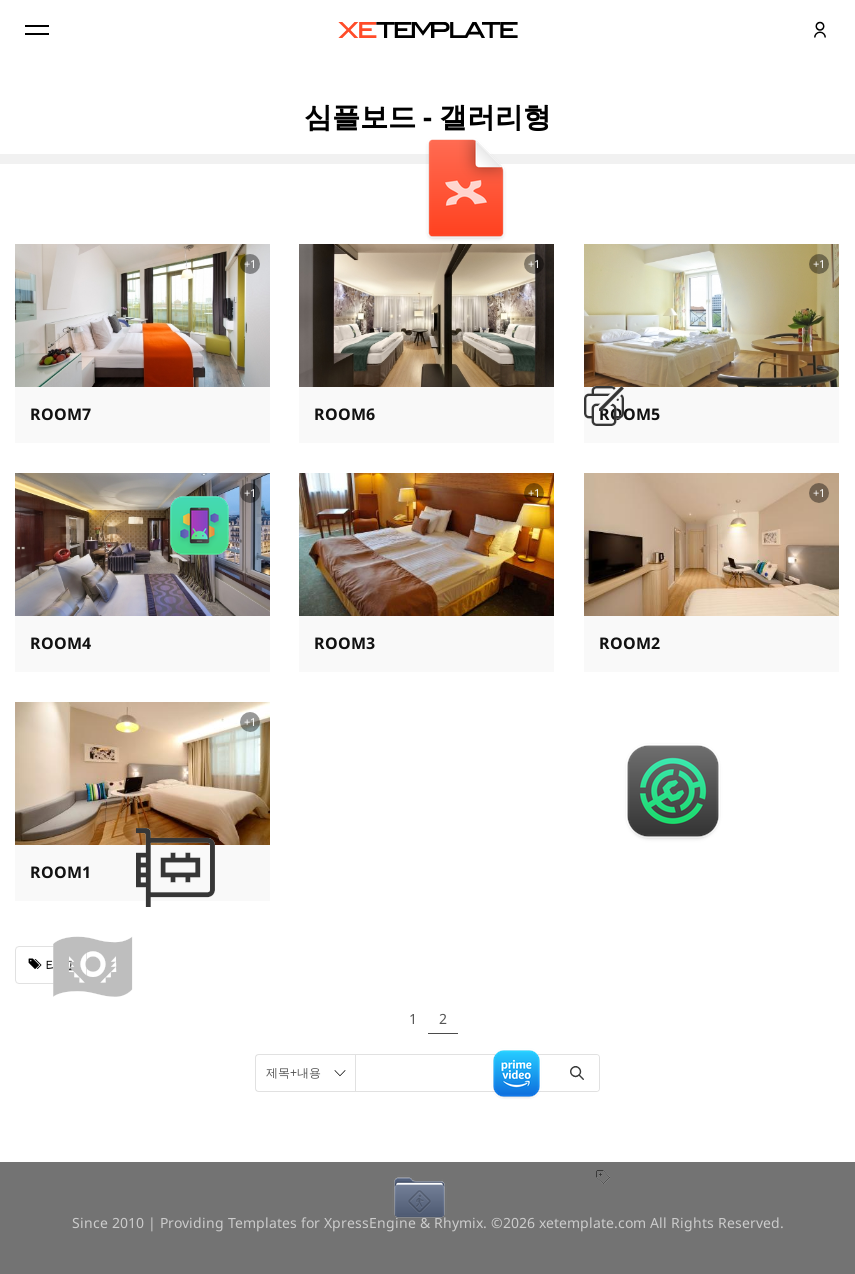 This screenshot has width=855, height=1274. I want to click on open an xmind mind mapping file, so click(466, 190).